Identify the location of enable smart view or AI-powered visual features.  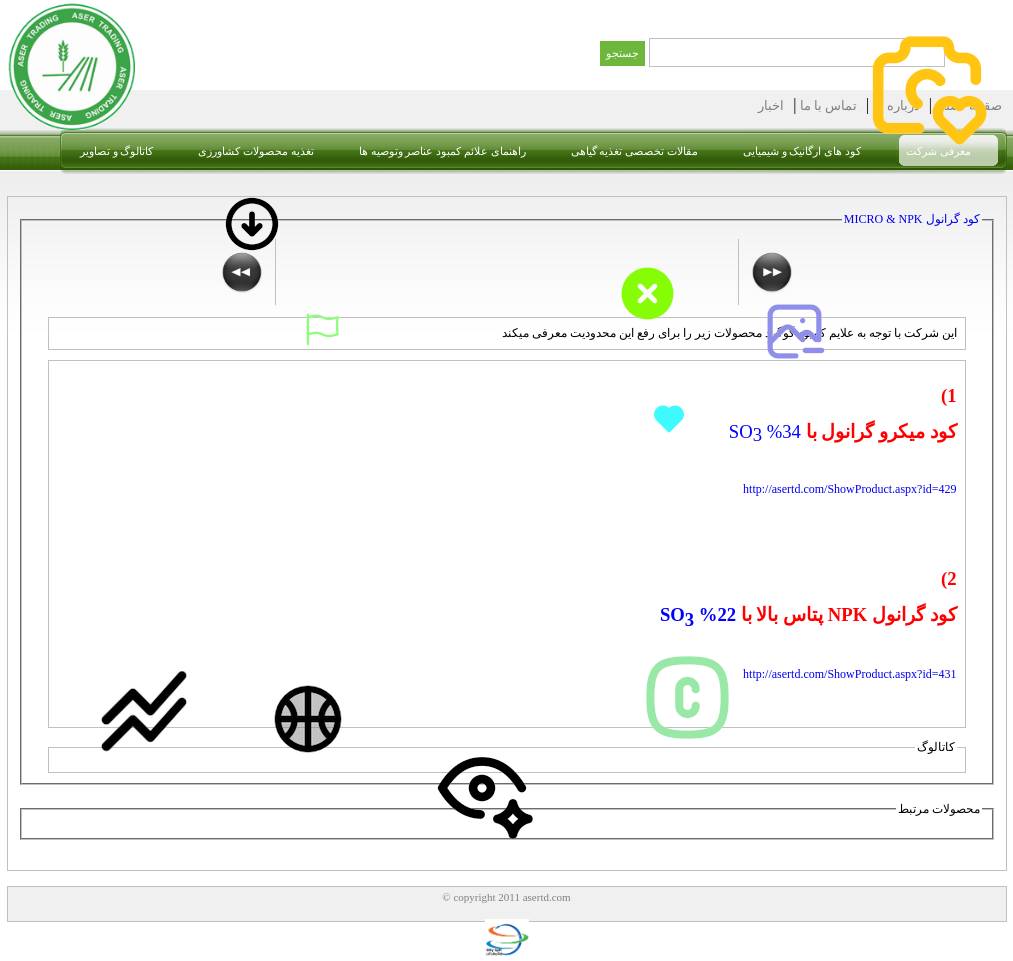
(482, 788).